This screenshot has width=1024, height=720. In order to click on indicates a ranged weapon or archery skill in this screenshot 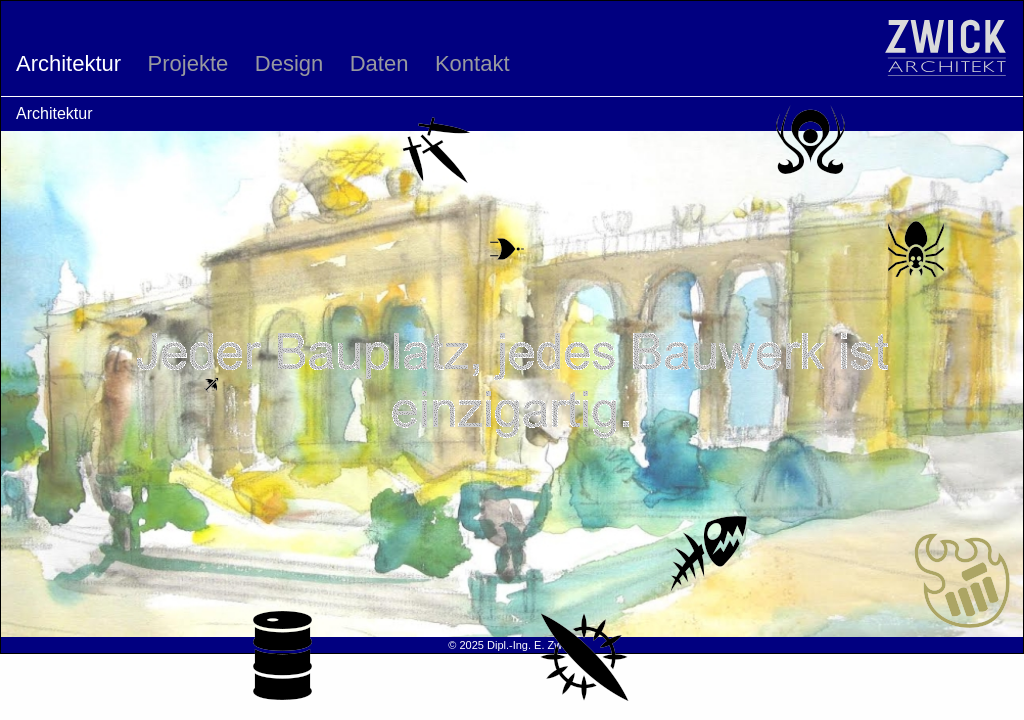, I will do `click(211, 385)`.